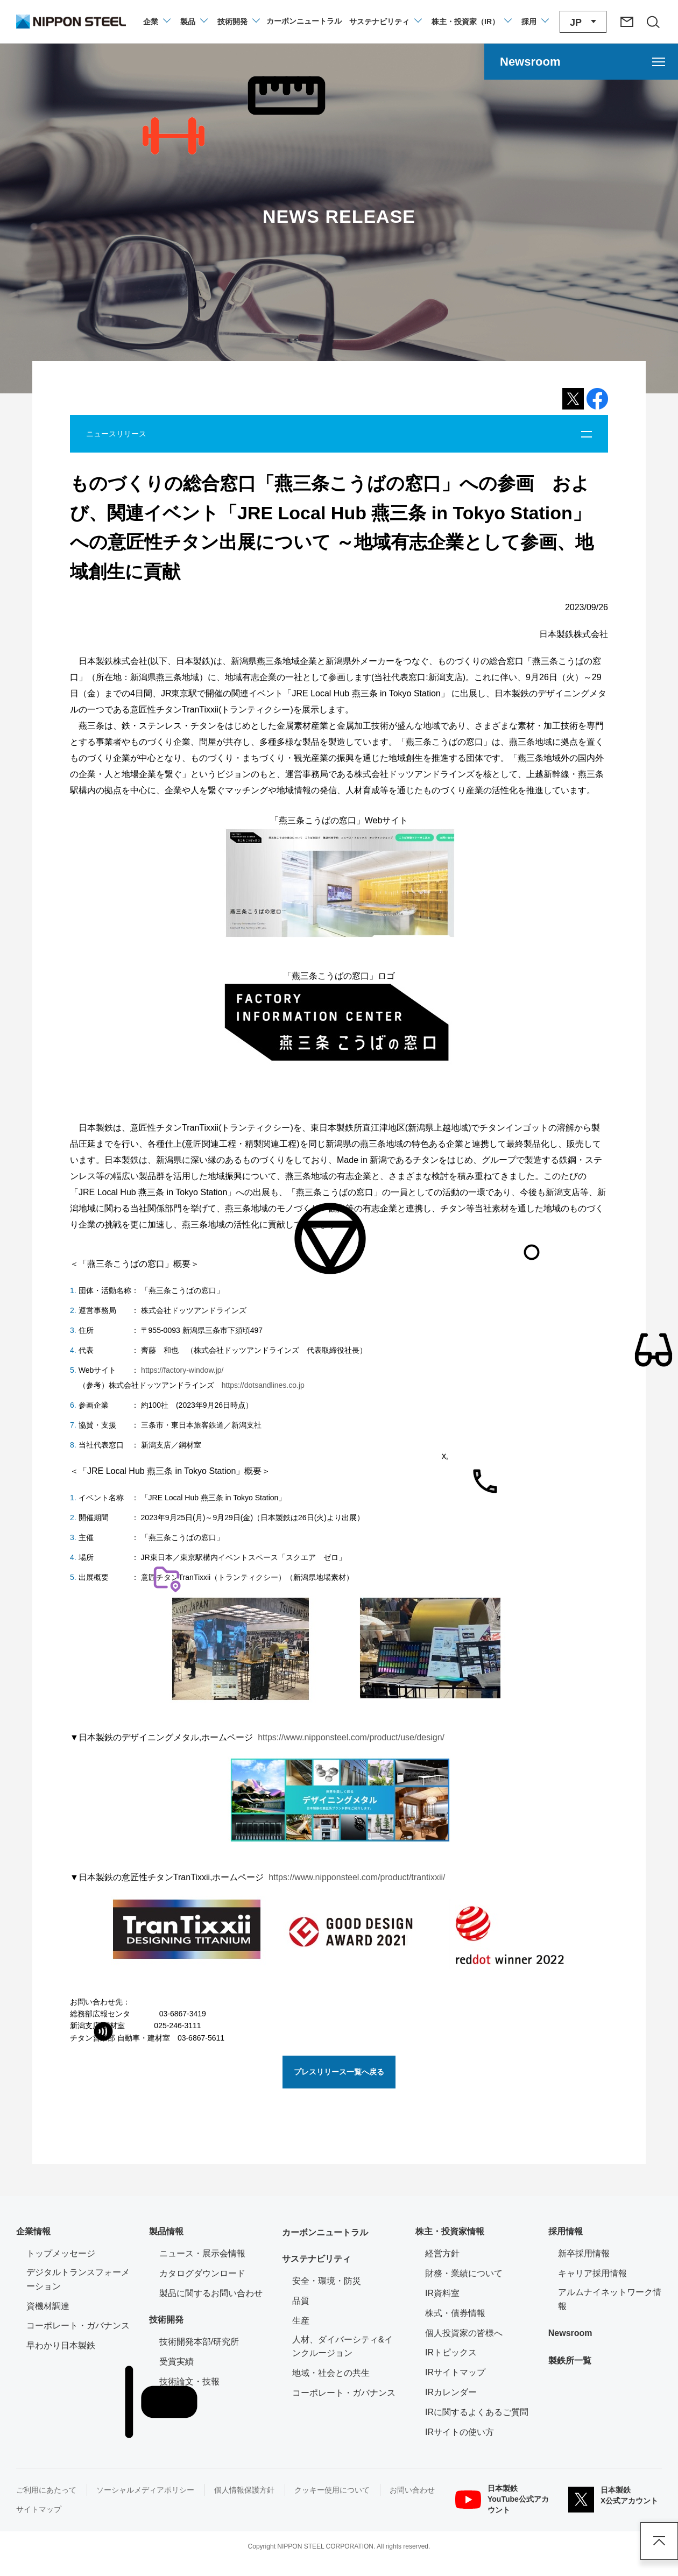  What do you see at coordinates (485, 1481) in the screenshot?
I see `make a phone call` at bounding box center [485, 1481].